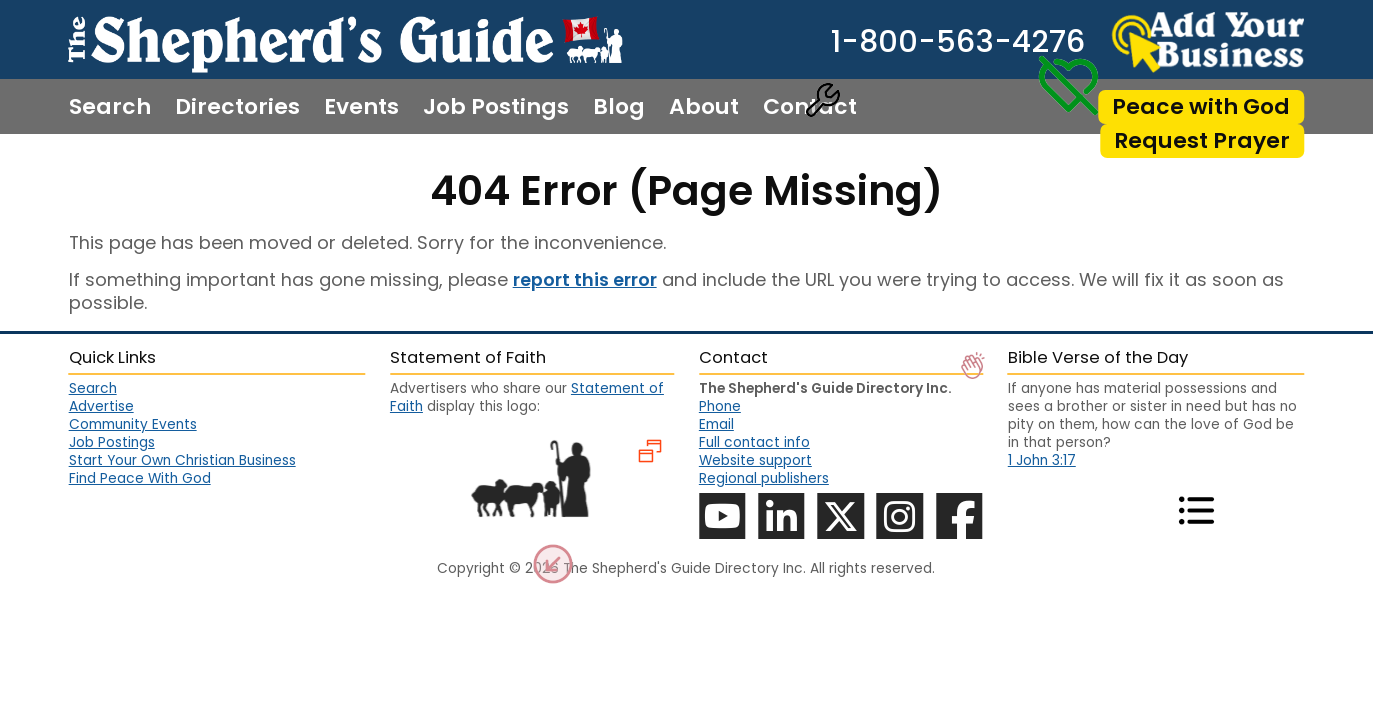 Image resolution: width=1373 pixels, height=720 pixels. What do you see at coordinates (823, 100) in the screenshot?
I see `access settings or configuration options` at bounding box center [823, 100].